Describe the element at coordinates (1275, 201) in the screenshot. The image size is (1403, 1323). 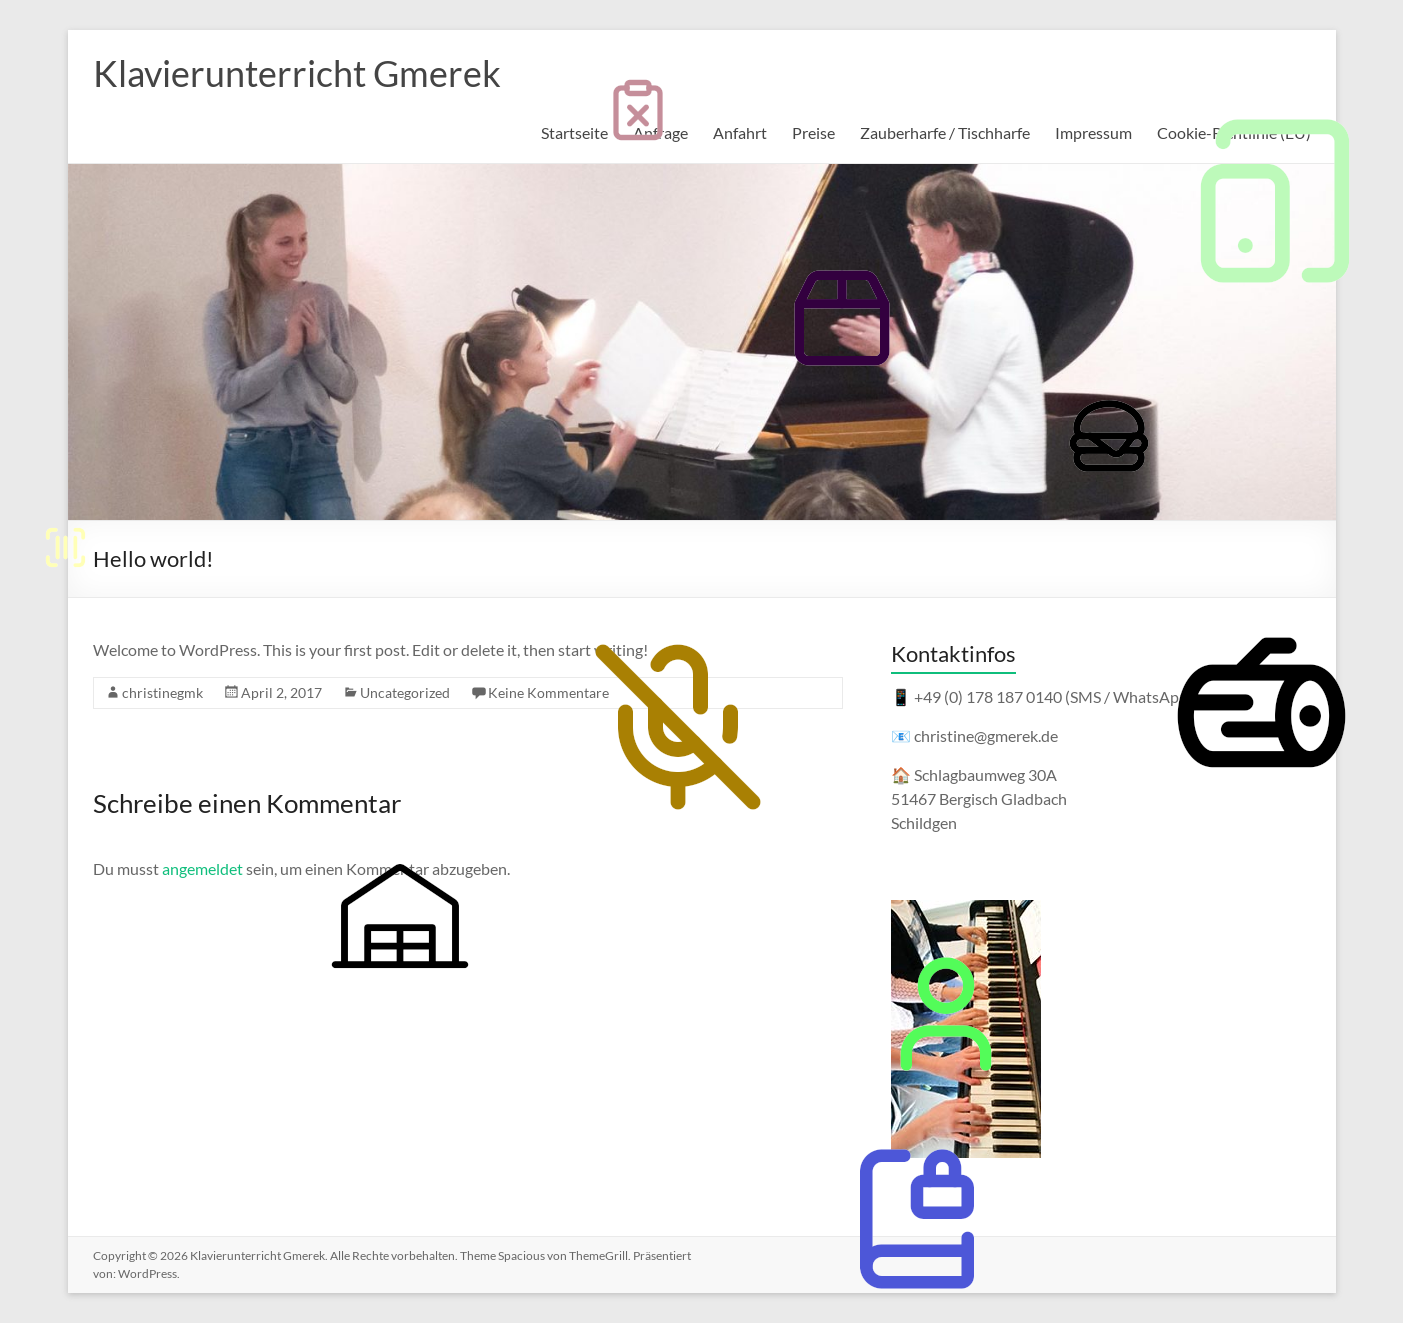
I see `switch between tablet and mobile view` at that location.